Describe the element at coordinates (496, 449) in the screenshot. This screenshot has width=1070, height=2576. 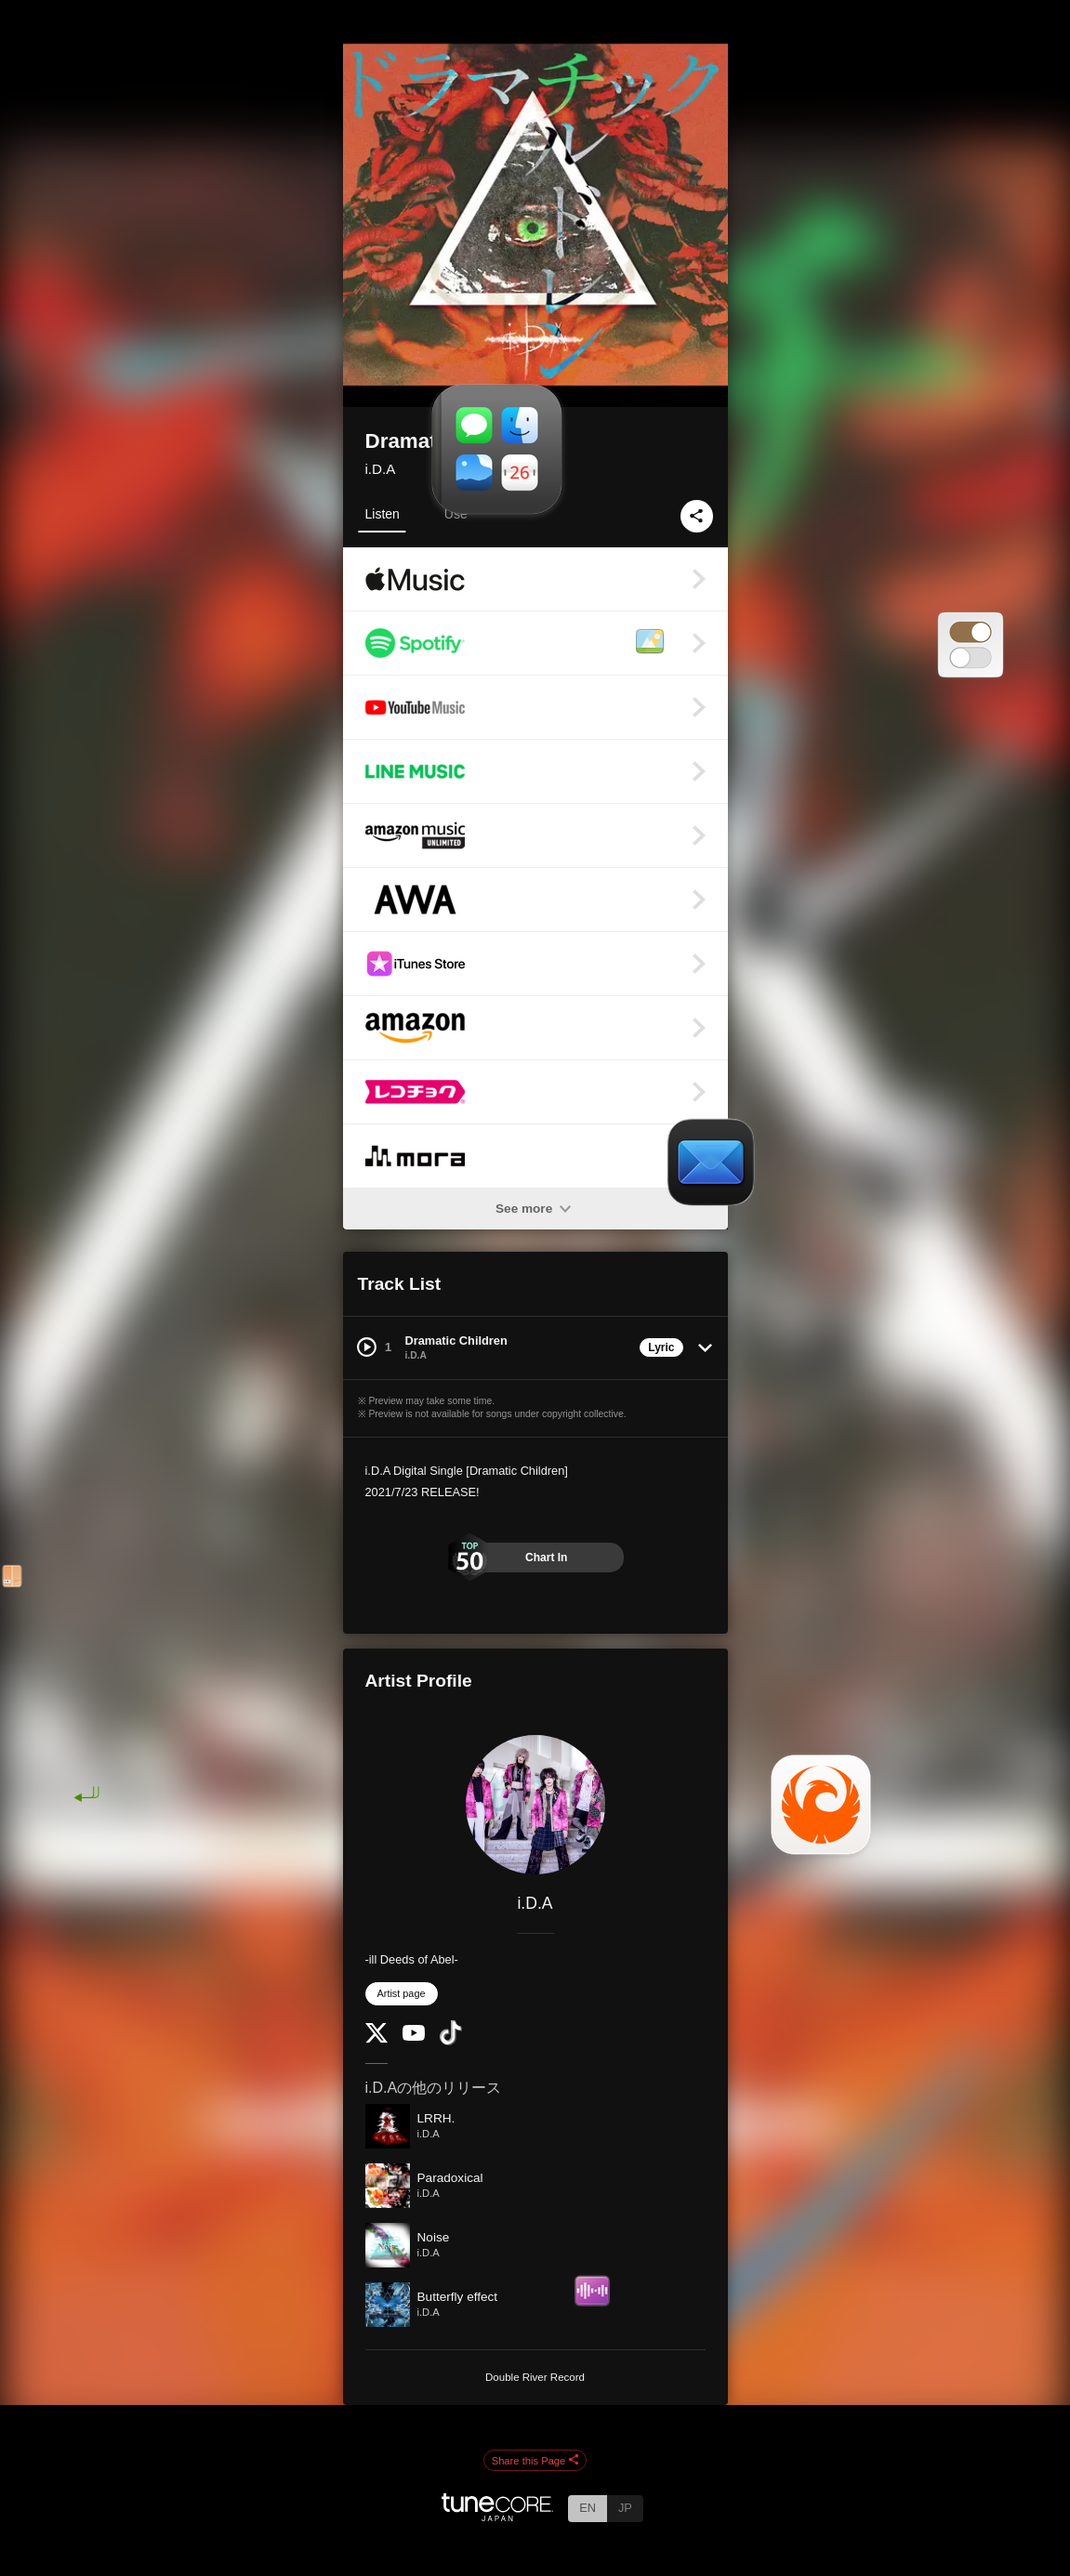
I see `preview and browse installed app icons` at that location.